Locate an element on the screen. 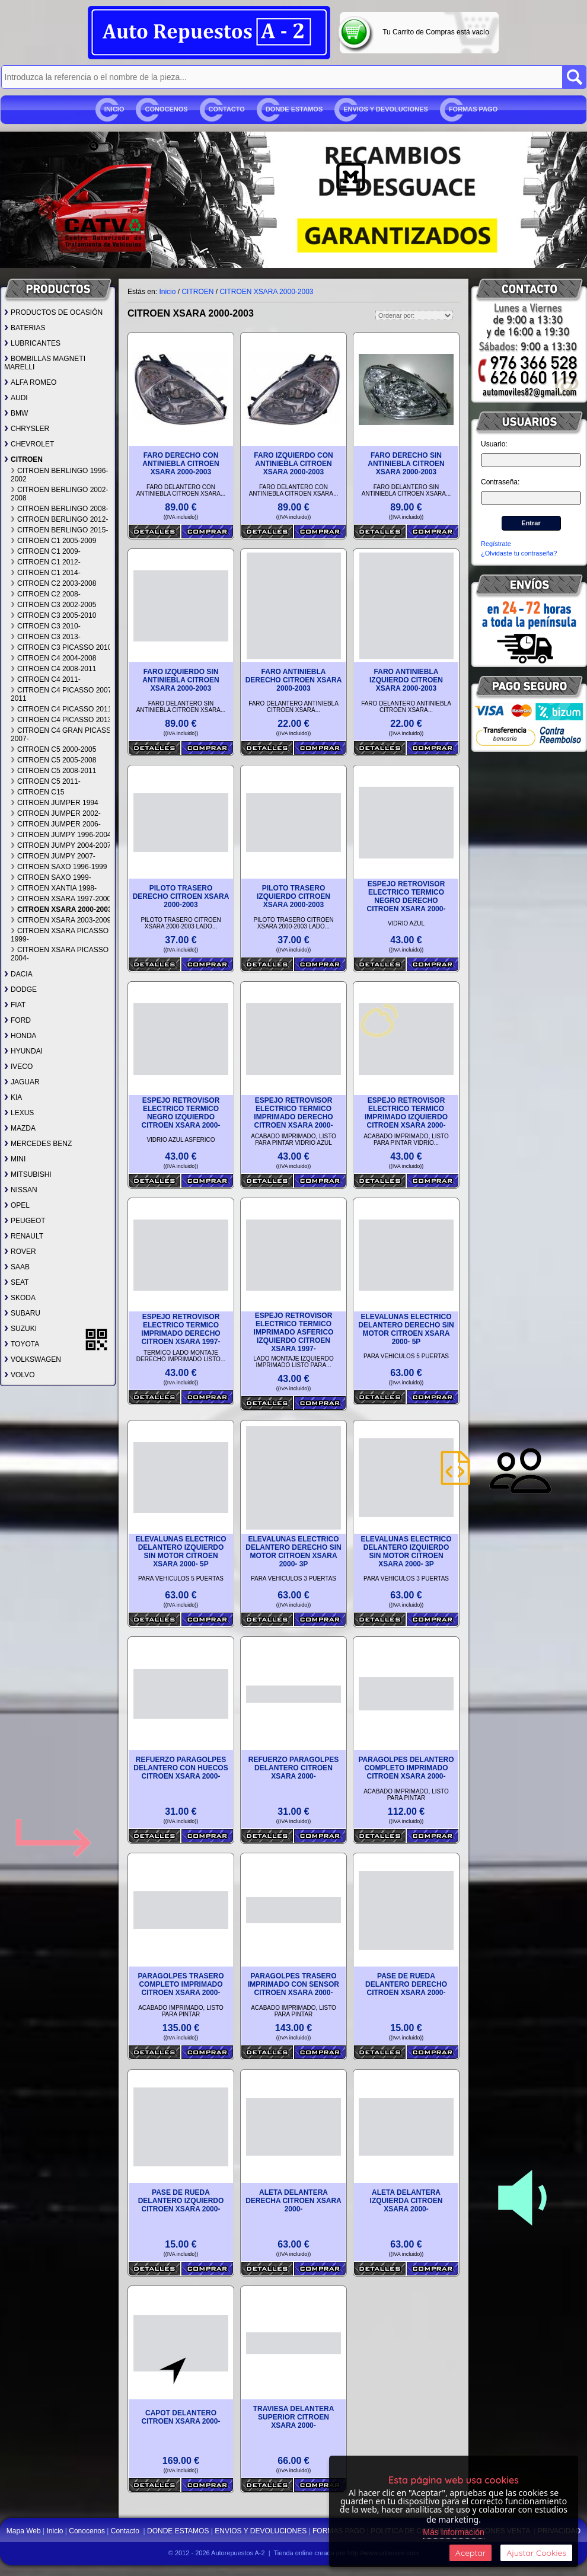  view contacts or friends list is located at coordinates (520, 1470).